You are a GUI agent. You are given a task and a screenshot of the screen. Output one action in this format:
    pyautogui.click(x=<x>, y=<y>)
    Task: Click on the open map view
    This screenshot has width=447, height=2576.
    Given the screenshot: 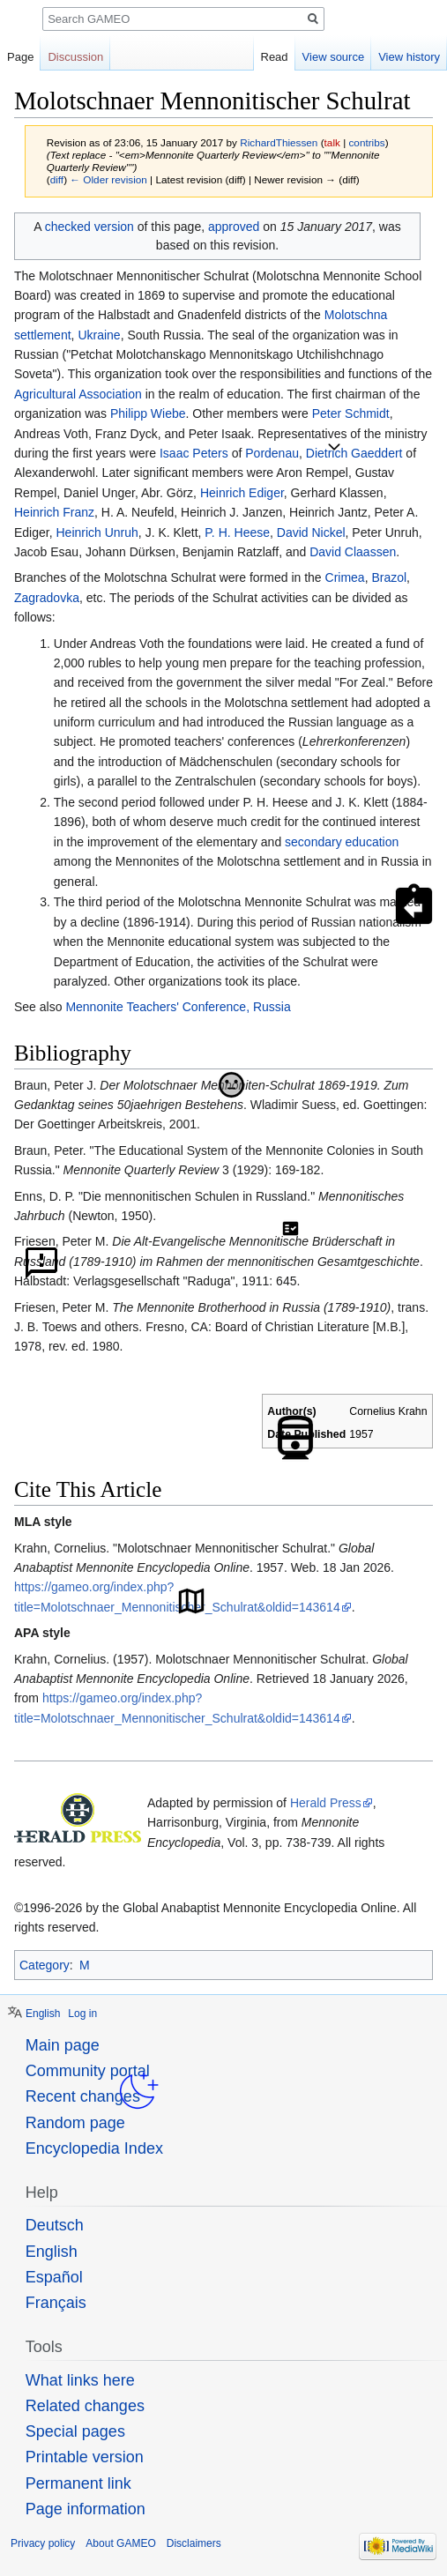 What is the action you would take?
    pyautogui.click(x=191, y=1601)
    